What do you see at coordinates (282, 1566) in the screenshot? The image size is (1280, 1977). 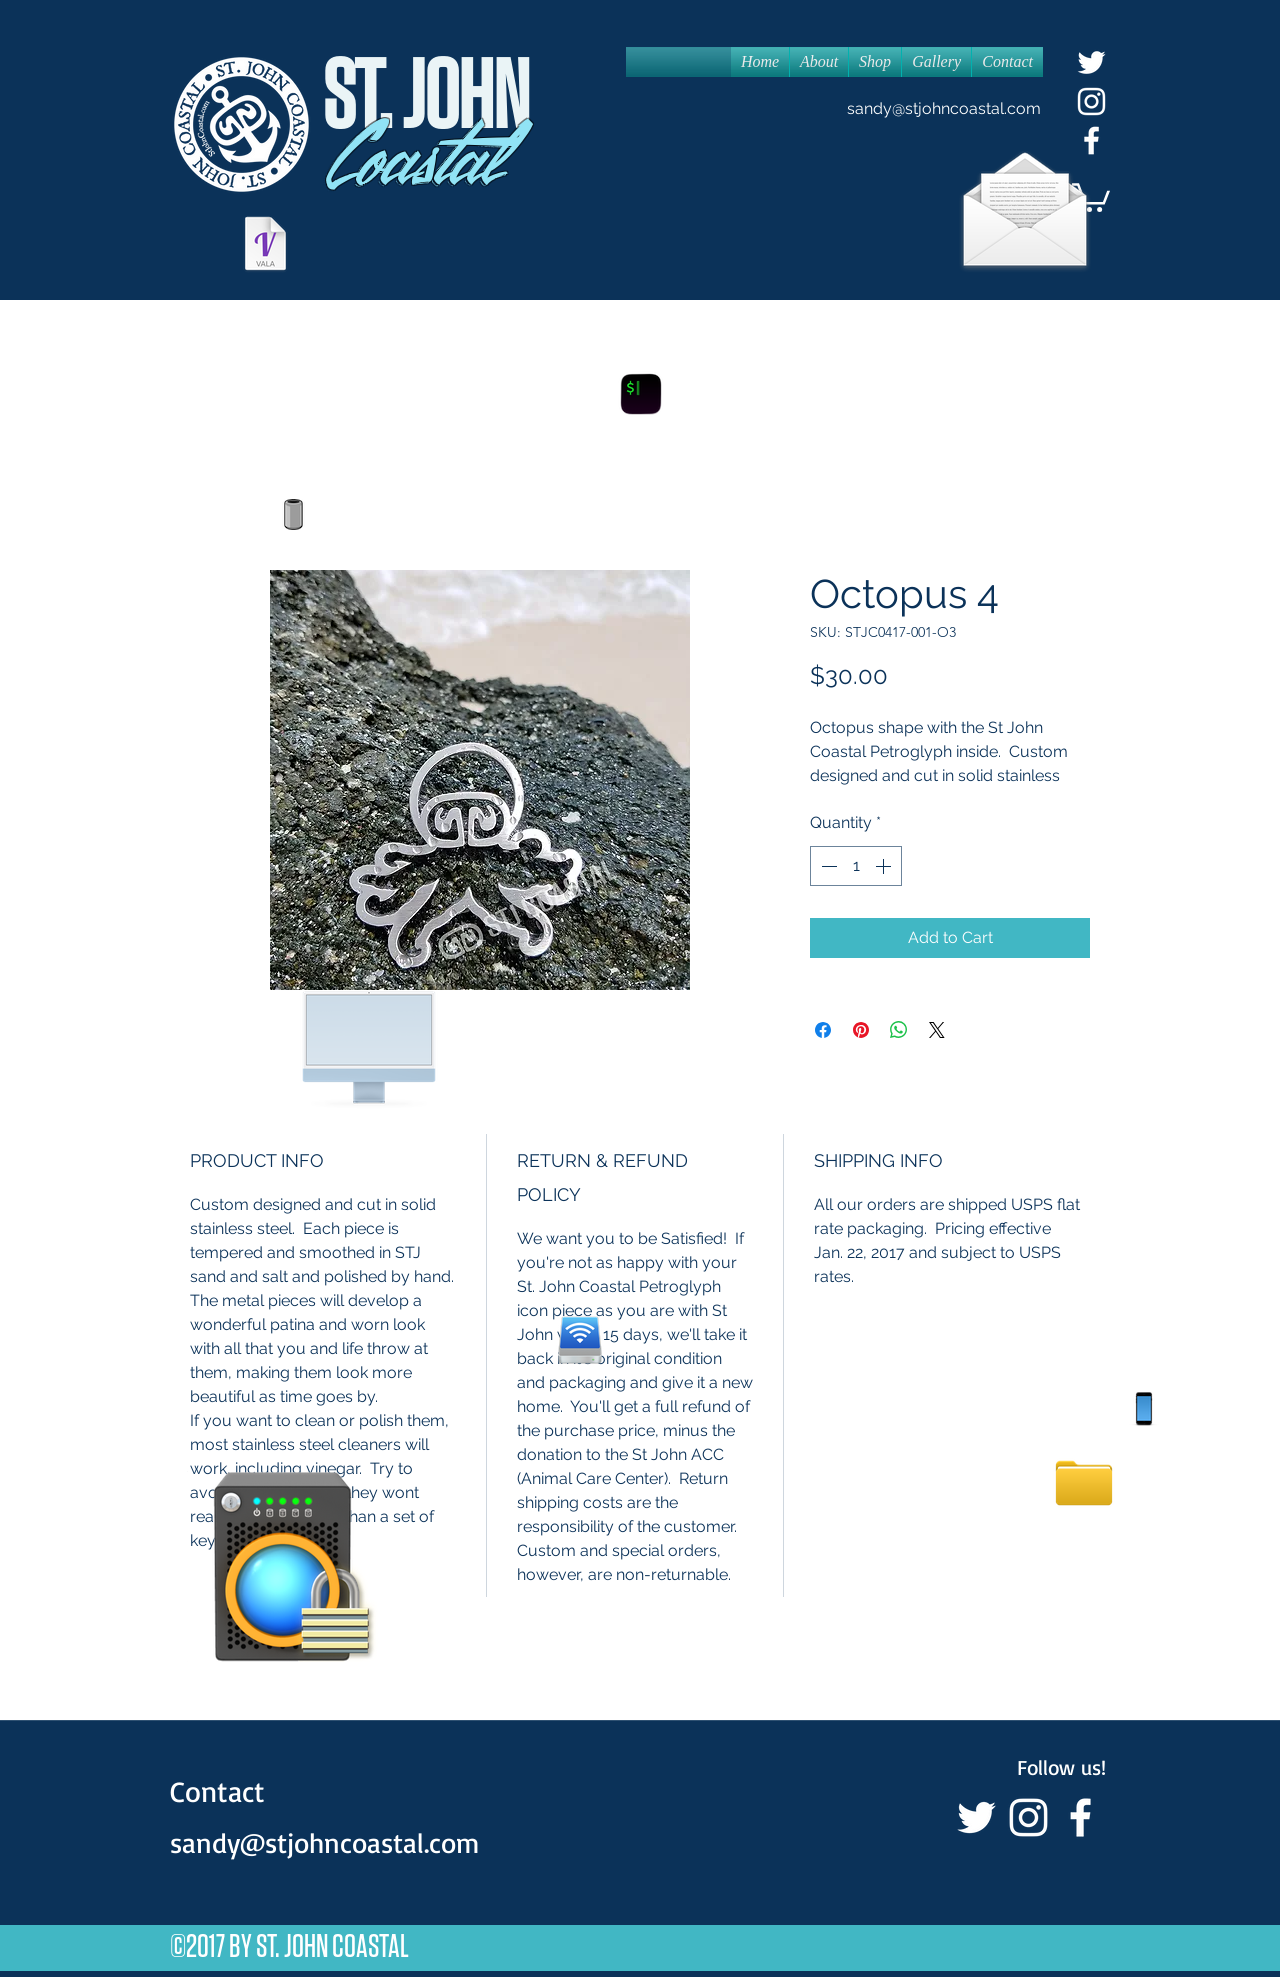 I see `indicates a locked non-RAID drive or volume` at bounding box center [282, 1566].